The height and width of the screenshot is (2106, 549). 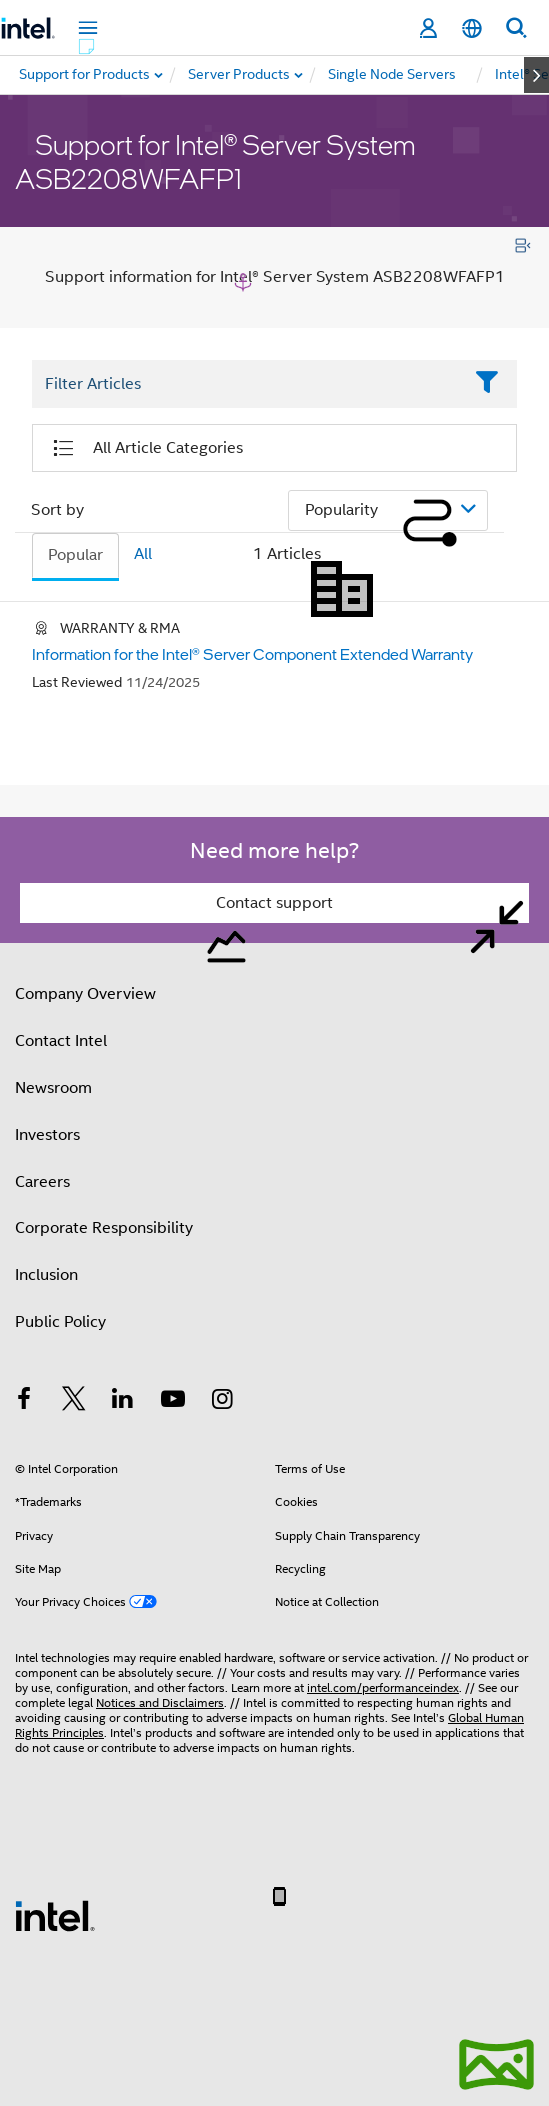 What do you see at coordinates (226, 945) in the screenshot?
I see `view analytics or performance trends` at bounding box center [226, 945].